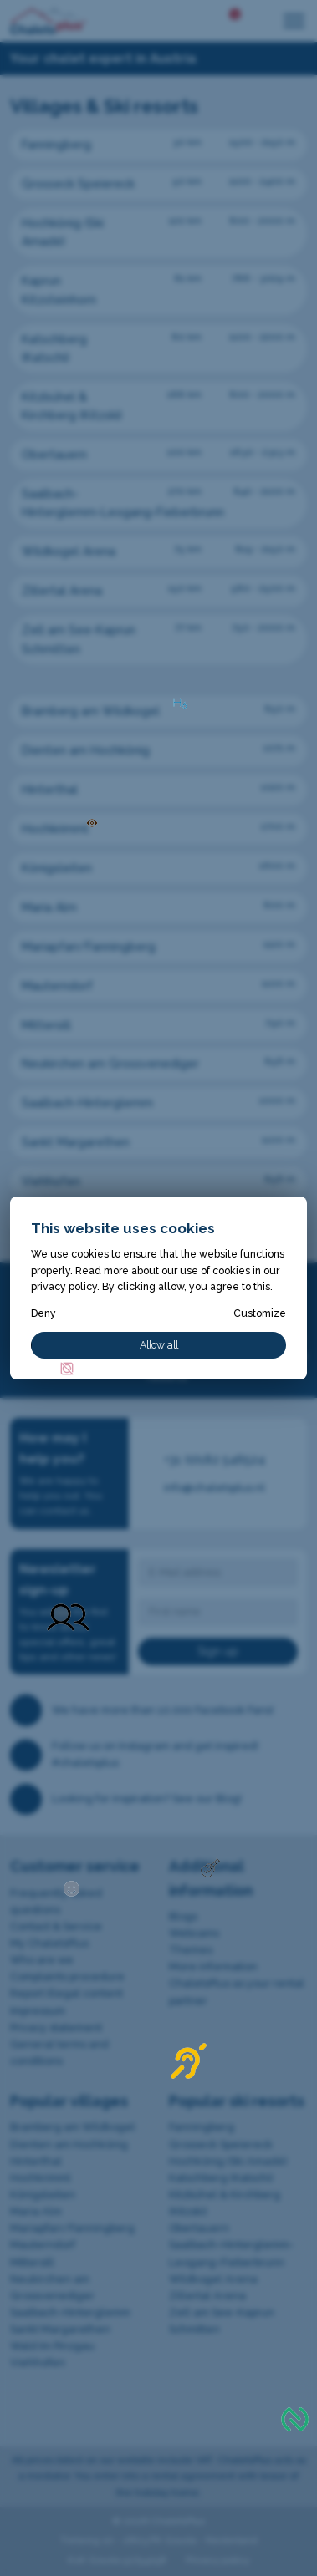 Image resolution: width=317 pixels, height=2576 pixels. What do you see at coordinates (294, 2419) in the screenshot?
I see `tap to enable NFC connectivity` at bounding box center [294, 2419].